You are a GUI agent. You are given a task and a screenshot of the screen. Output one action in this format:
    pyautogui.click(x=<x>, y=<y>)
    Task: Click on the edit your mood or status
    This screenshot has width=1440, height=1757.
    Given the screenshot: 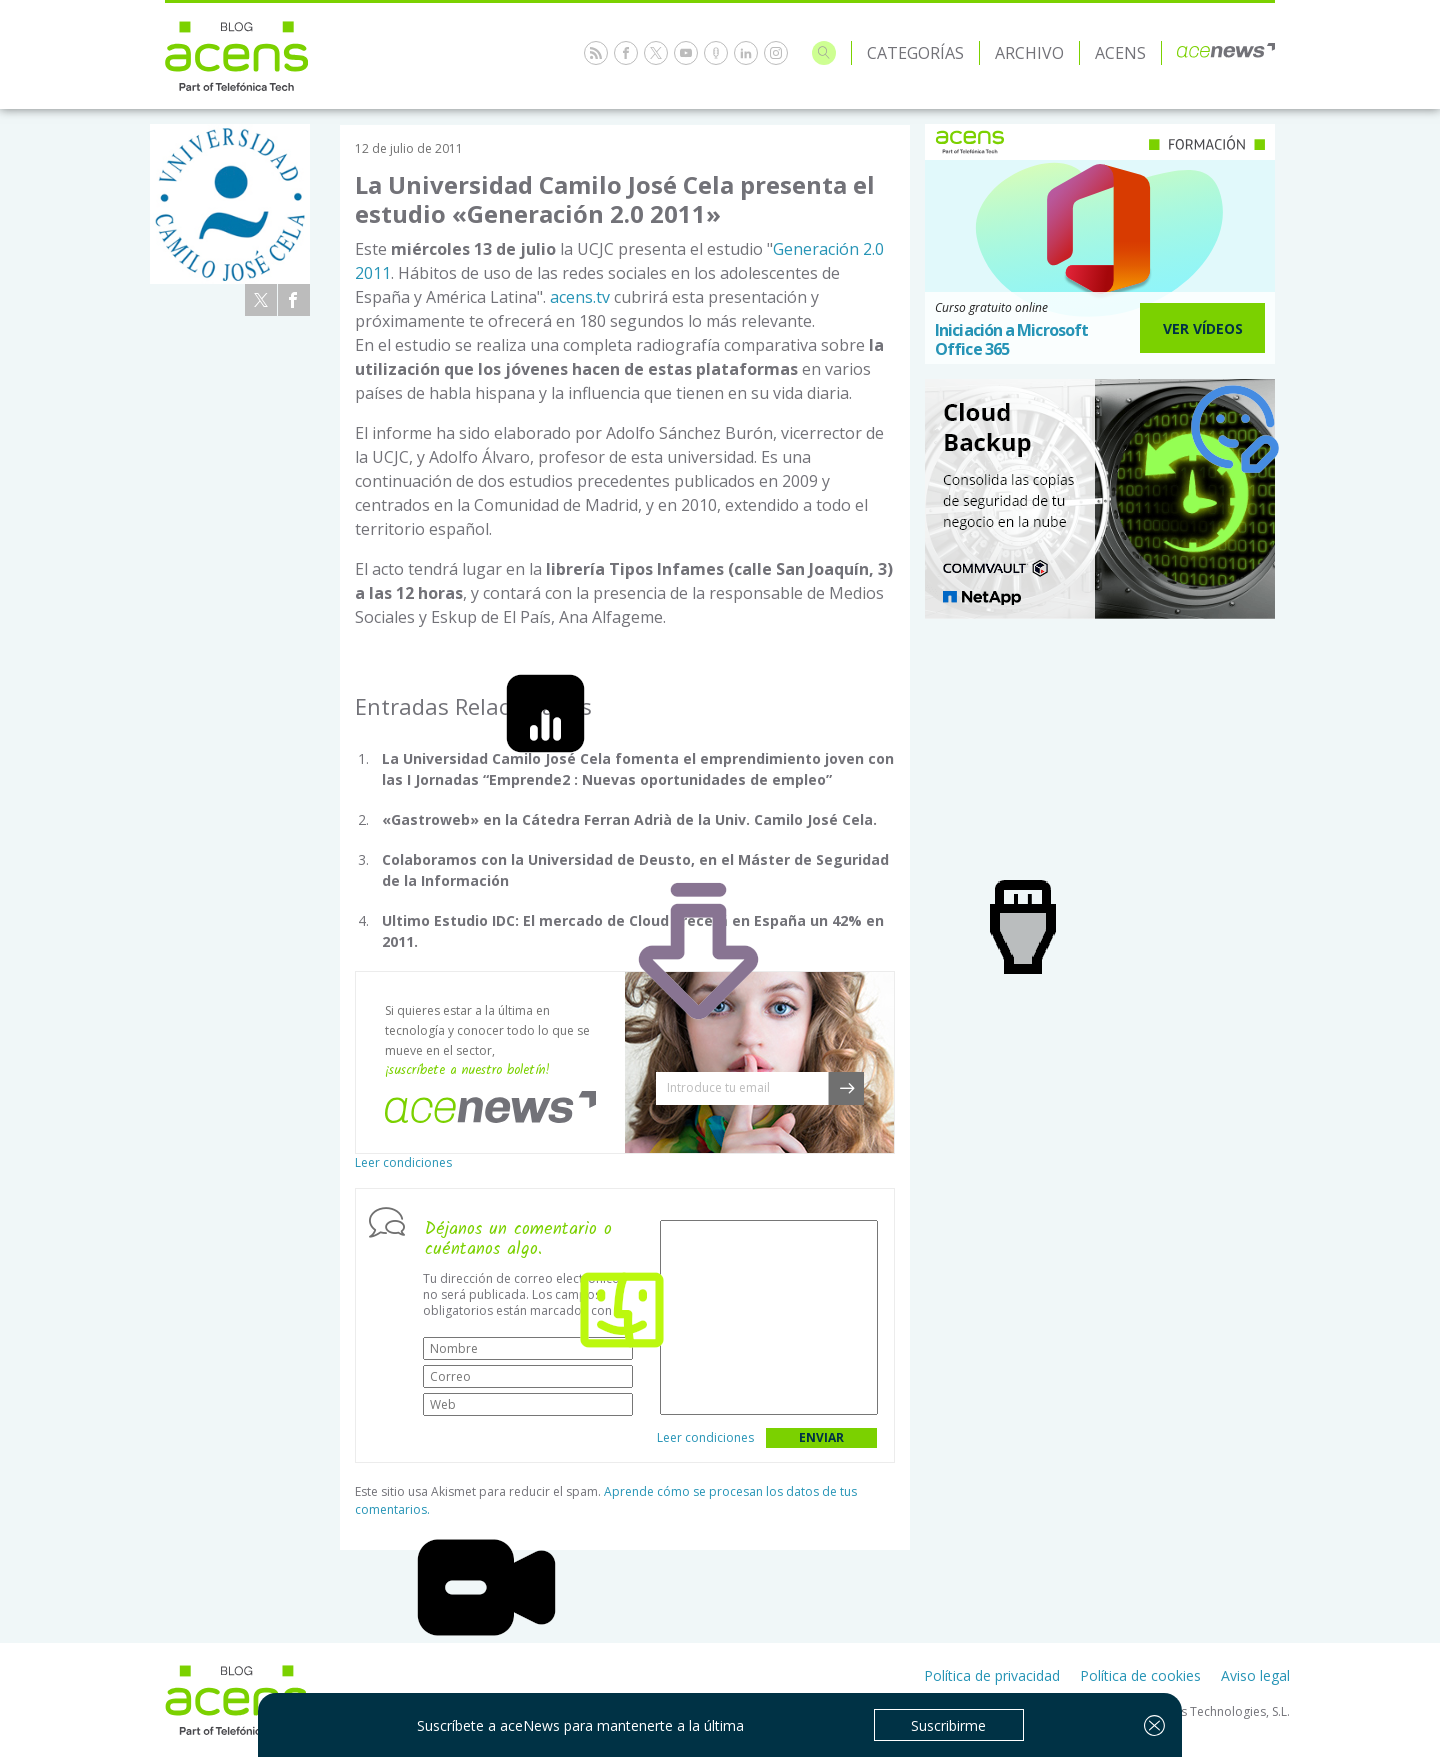 What is the action you would take?
    pyautogui.click(x=1233, y=427)
    